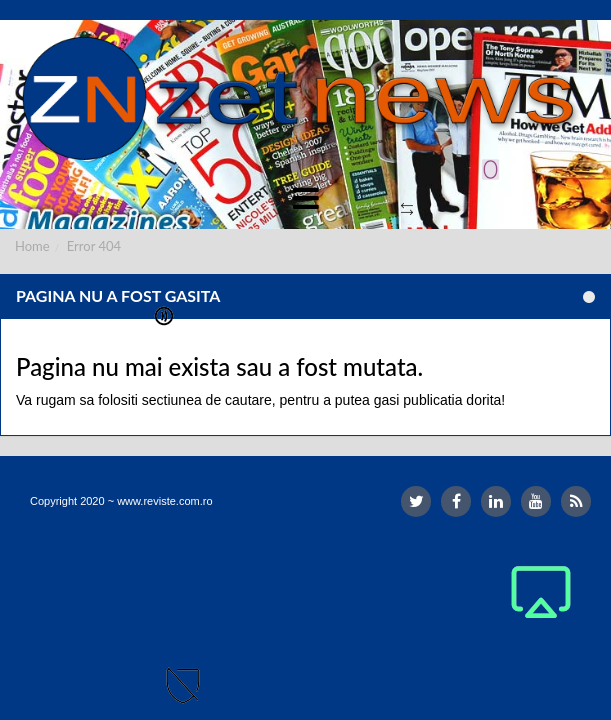  Describe the element at coordinates (407, 209) in the screenshot. I see `swap or exchange items` at that location.